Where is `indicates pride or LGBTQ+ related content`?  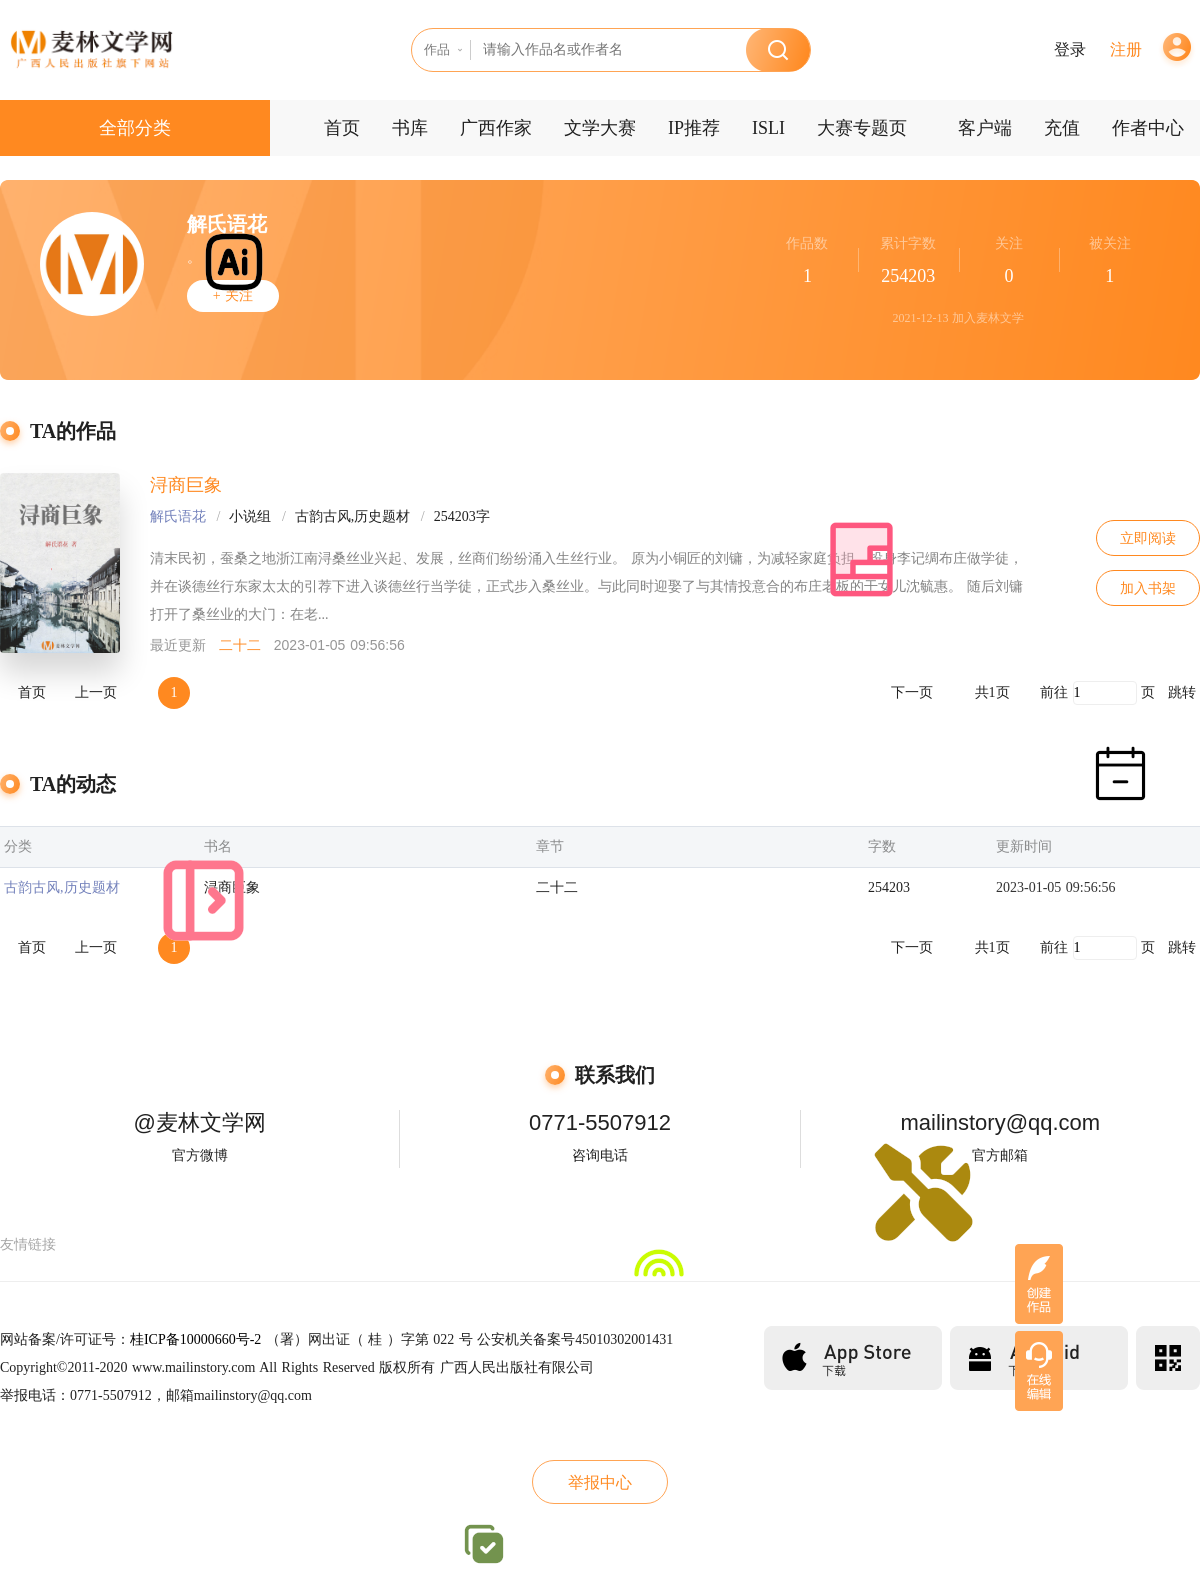
indicates pride or LGBTQ+ related content is located at coordinates (659, 1263).